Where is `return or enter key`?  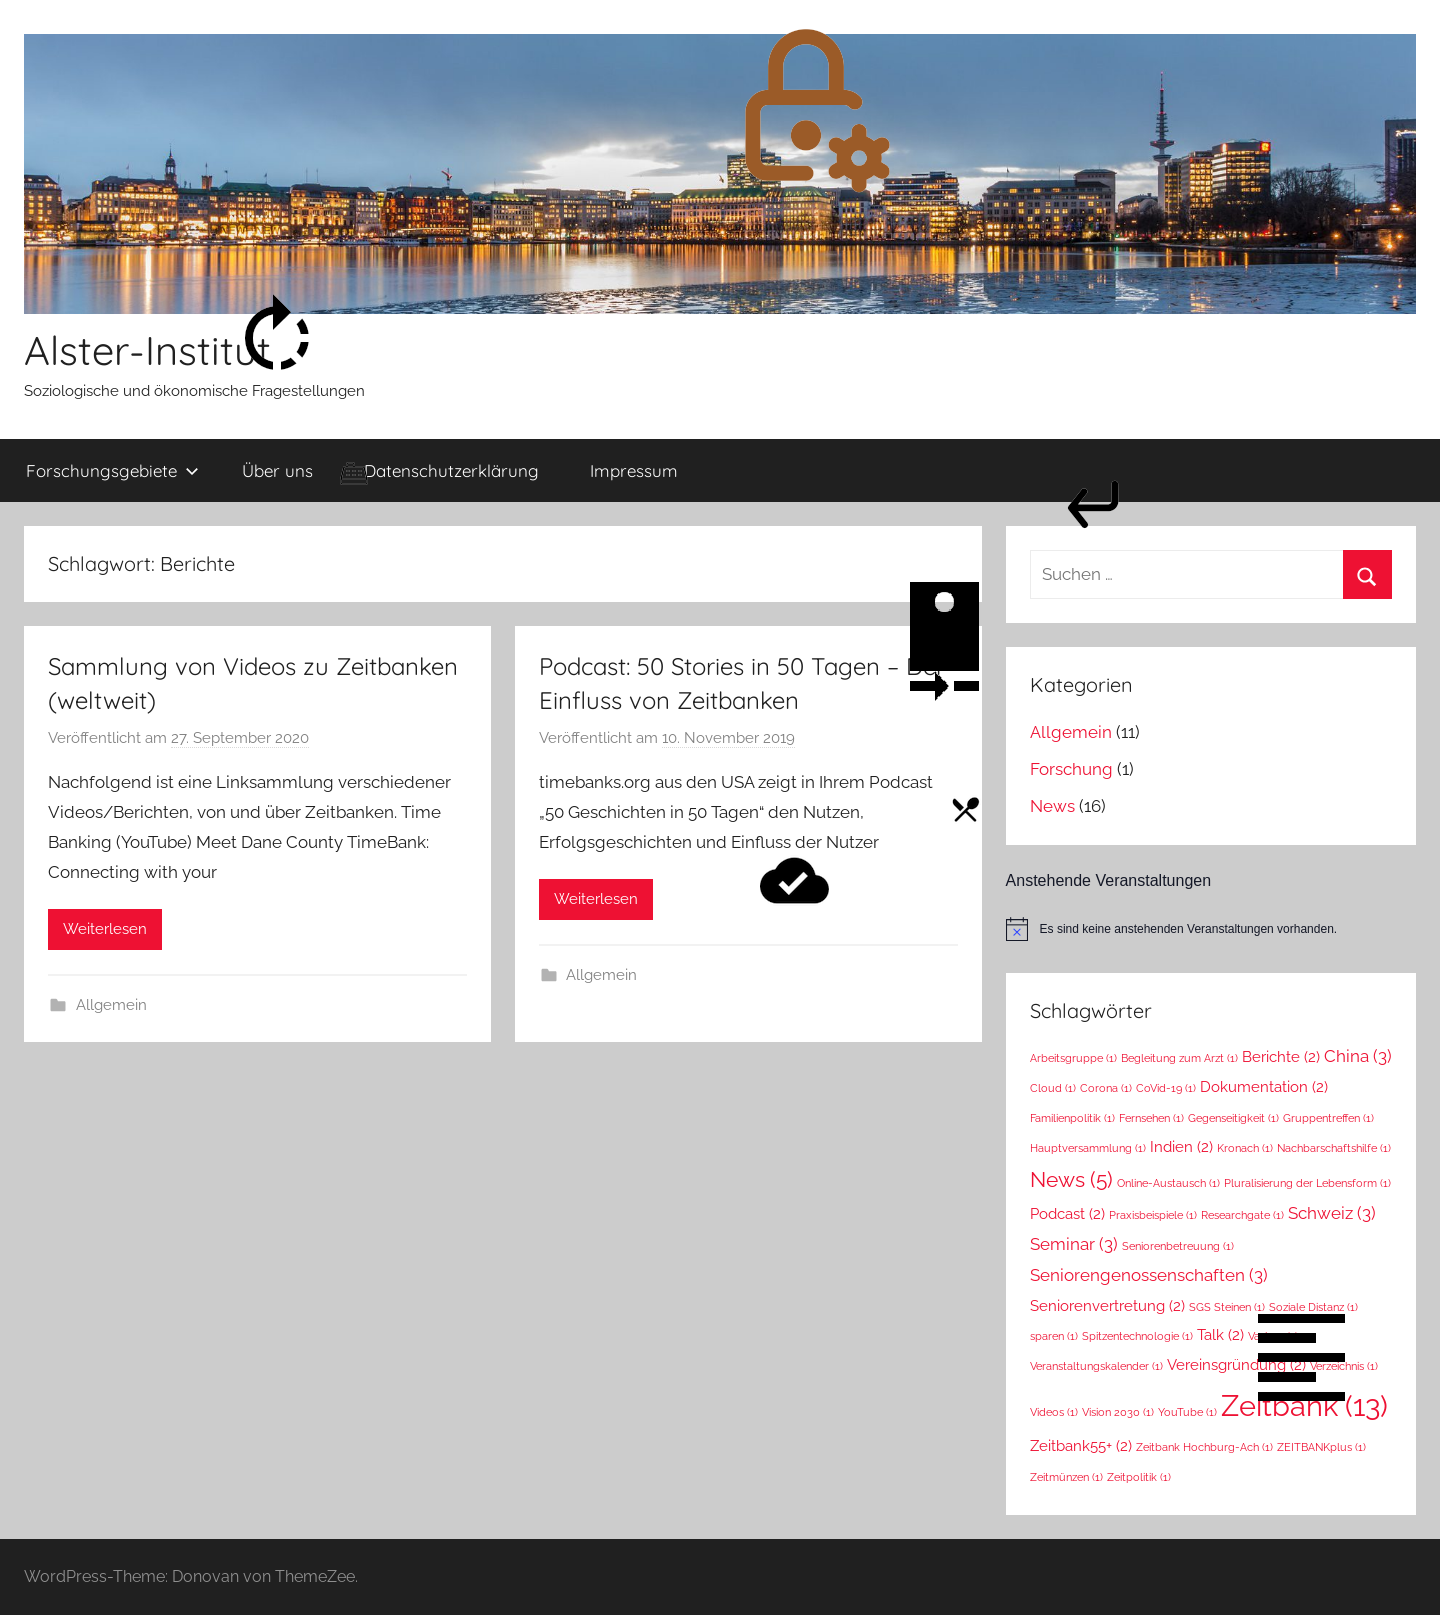
return or enter key is located at coordinates (1091, 504).